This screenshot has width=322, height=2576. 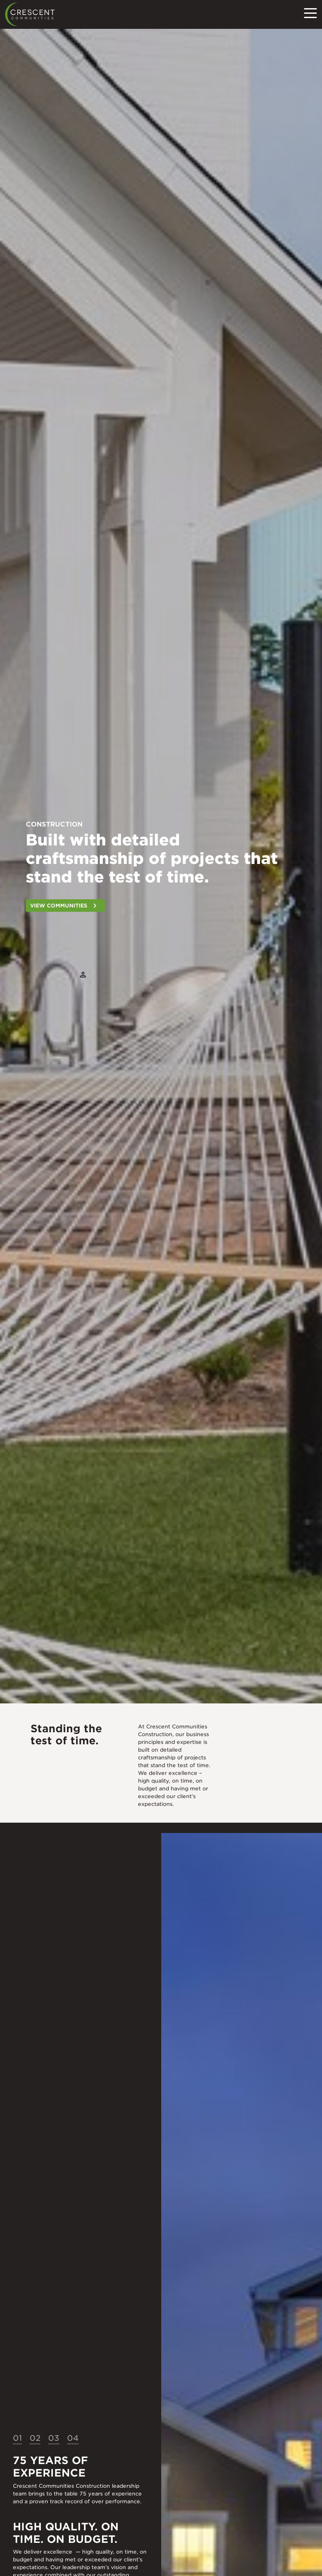 I want to click on access science or chemistry tools, so click(x=264, y=673).